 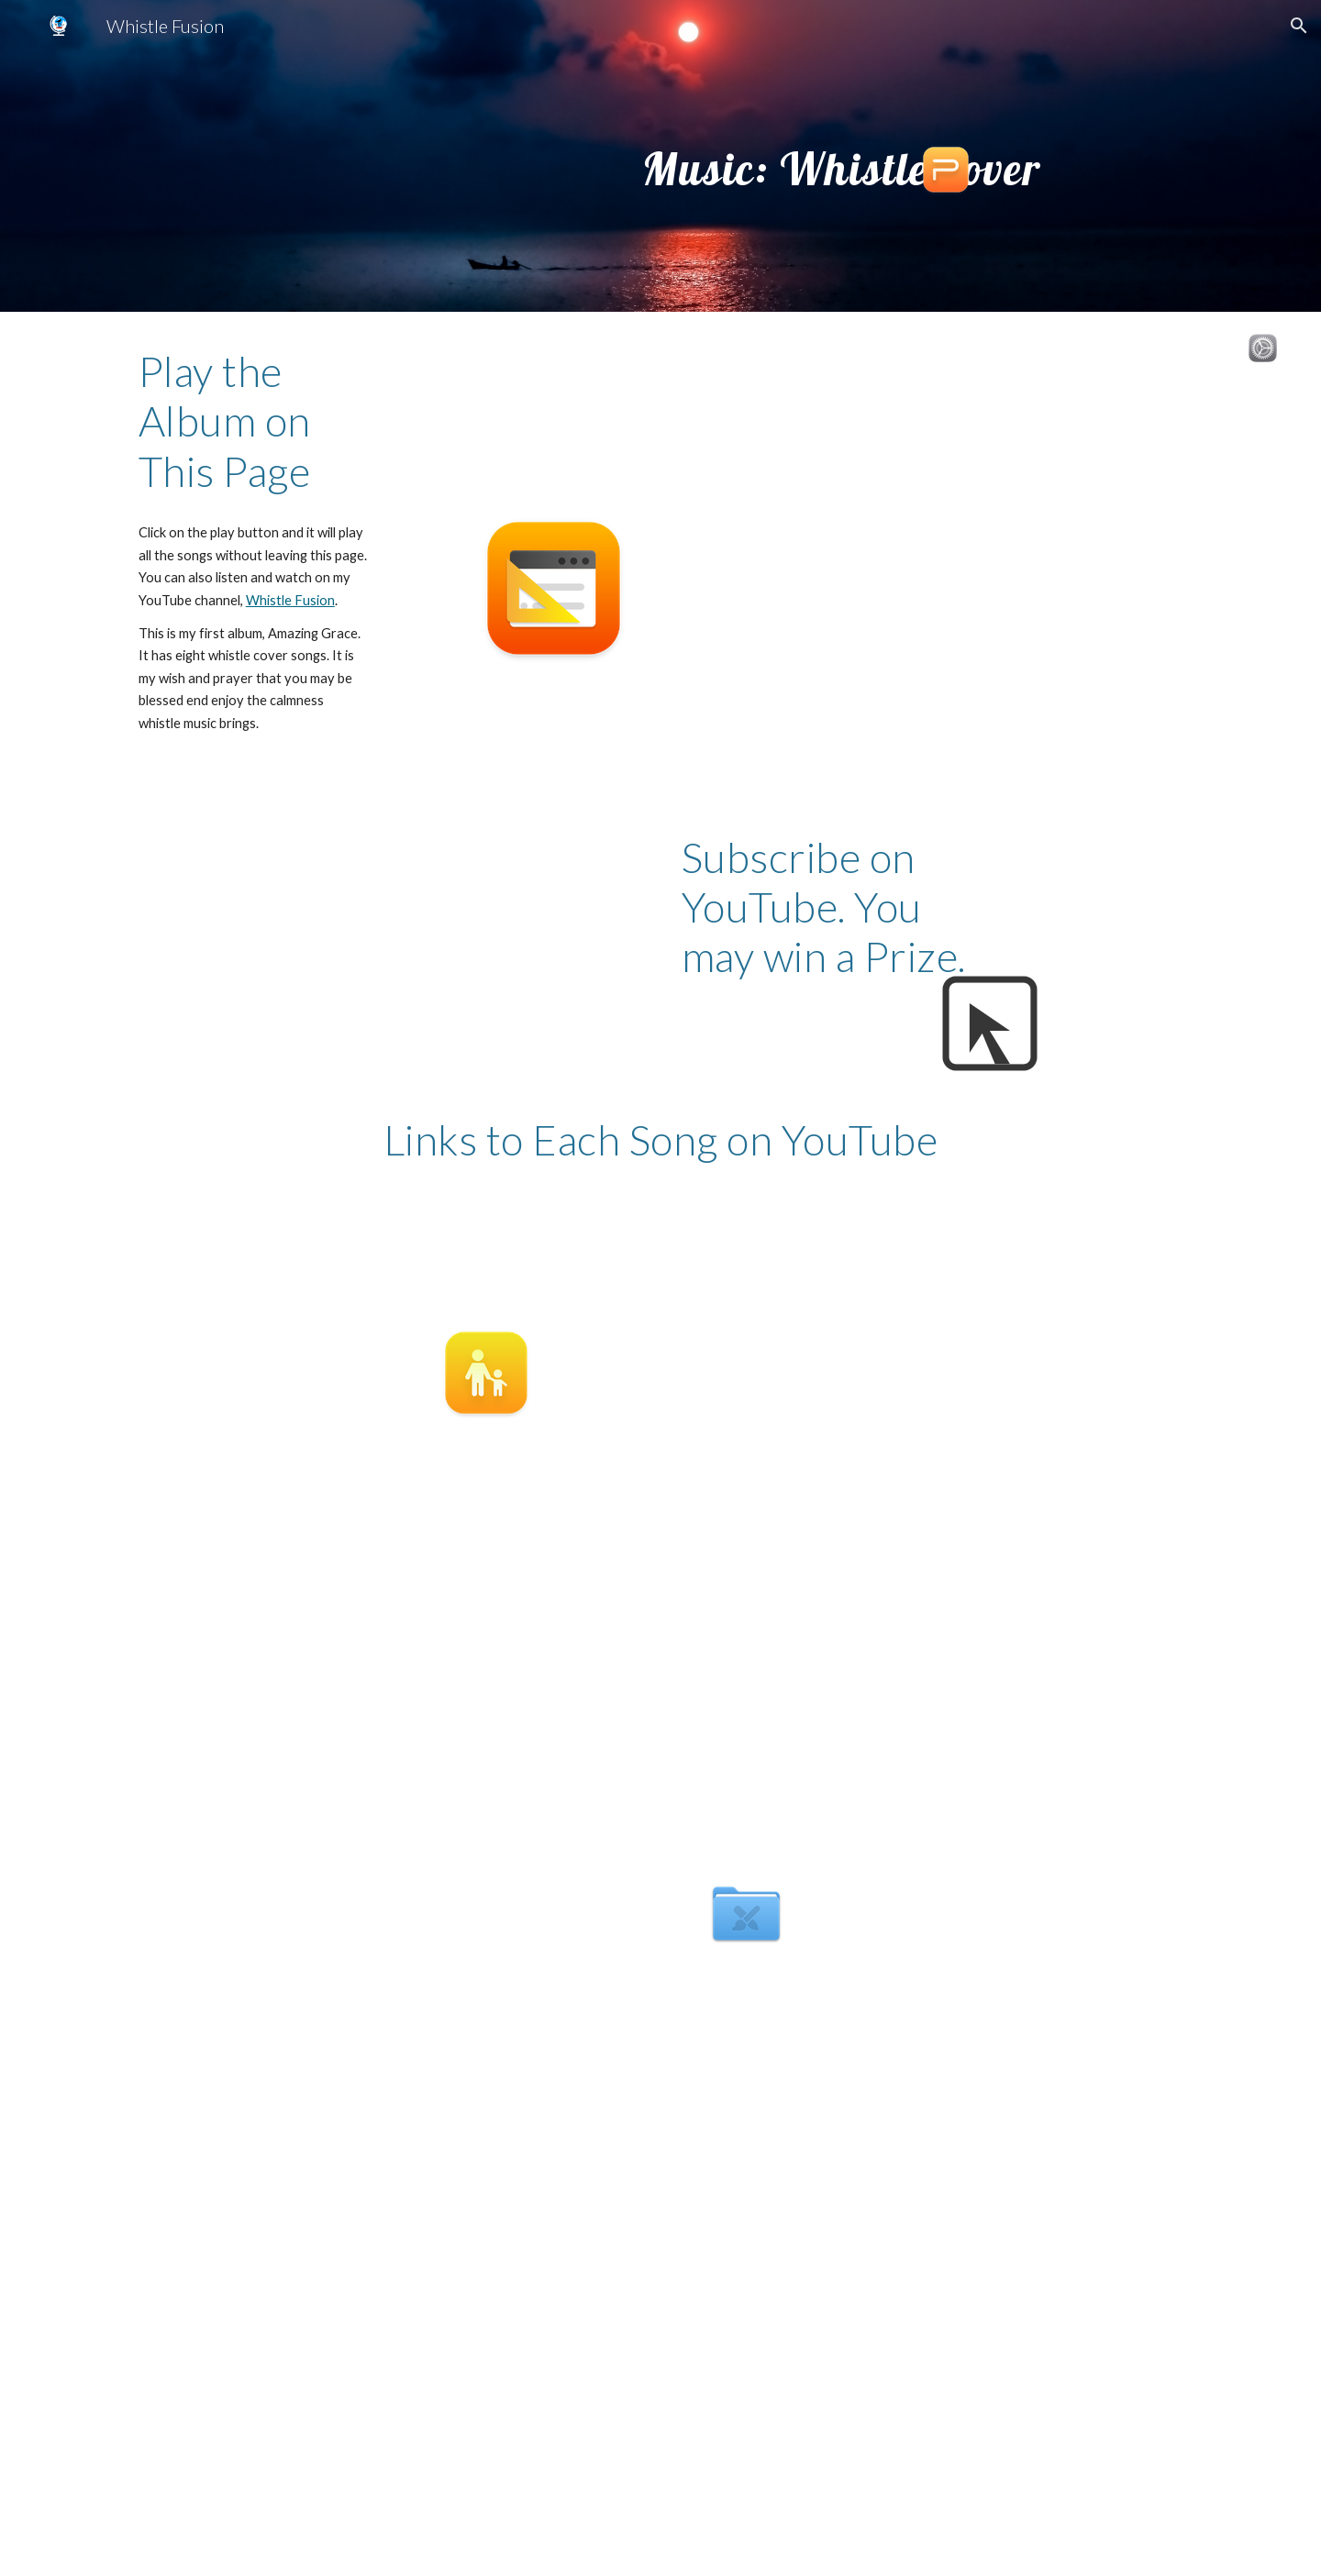 What do you see at coordinates (990, 1023) in the screenshot?
I see `open fusion app or automation tool` at bounding box center [990, 1023].